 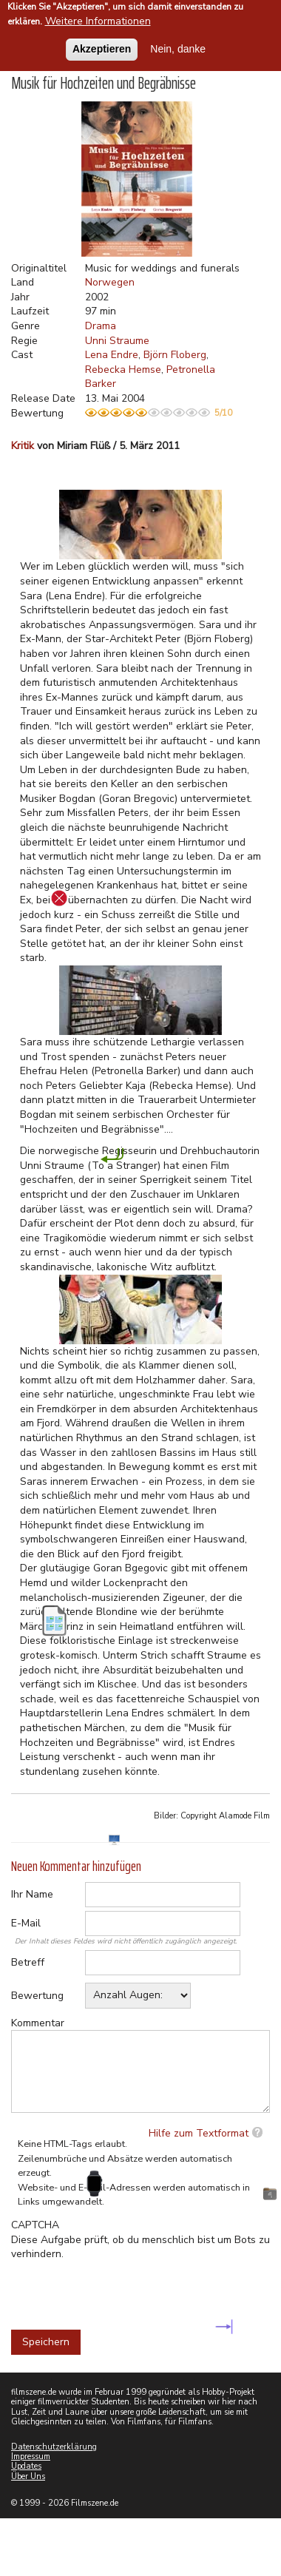 I want to click on libreoffice master document file type, so click(x=54, y=1620).